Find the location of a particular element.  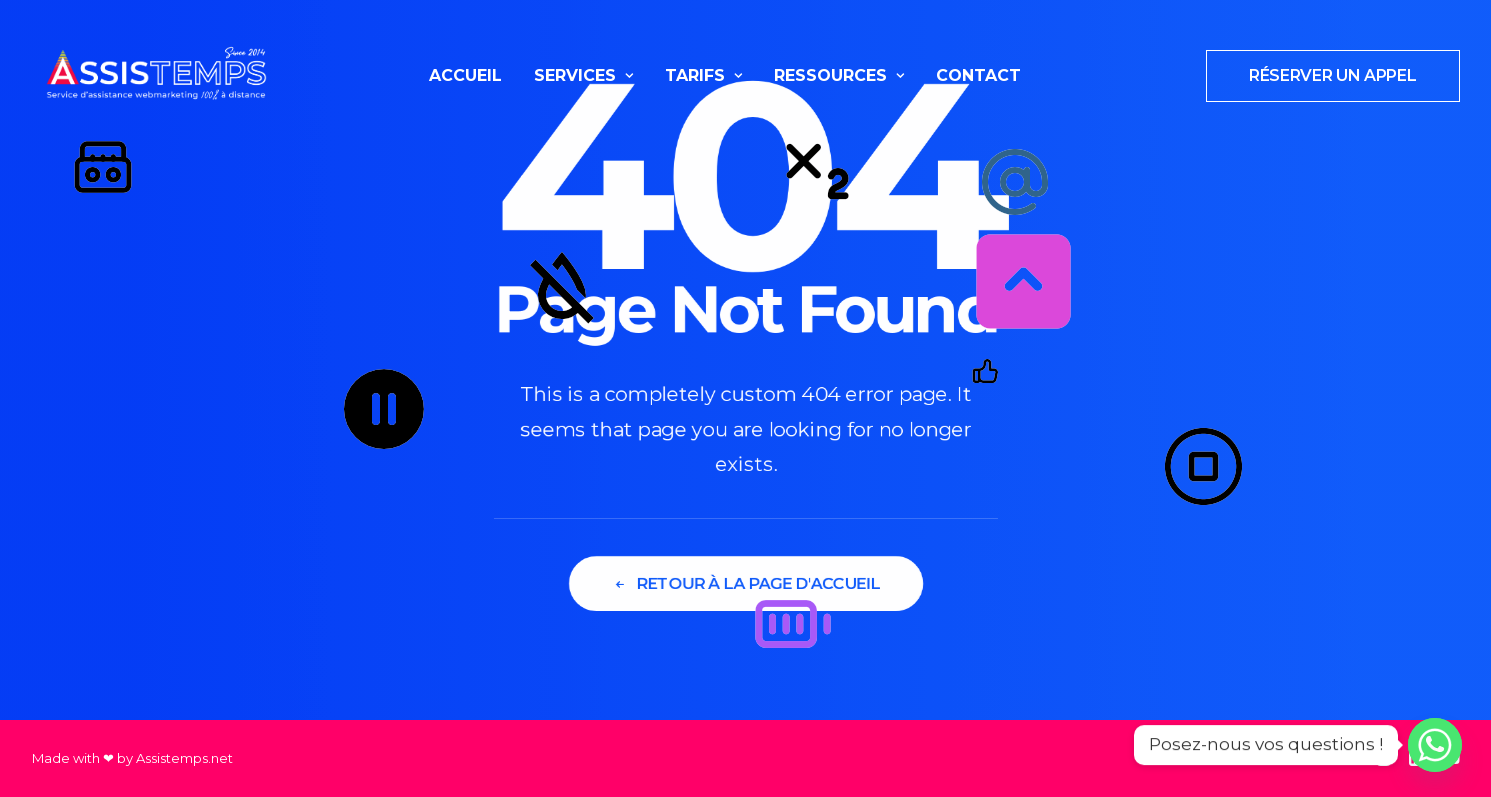

reset or clear text color formatting is located at coordinates (562, 287).